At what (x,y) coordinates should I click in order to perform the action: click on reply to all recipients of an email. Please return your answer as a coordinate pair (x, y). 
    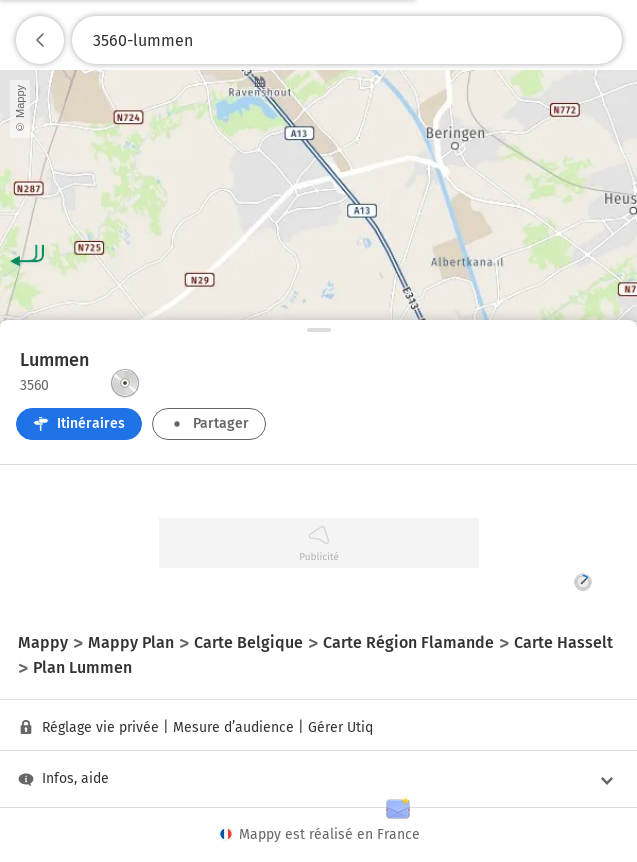
    Looking at the image, I should click on (26, 253).